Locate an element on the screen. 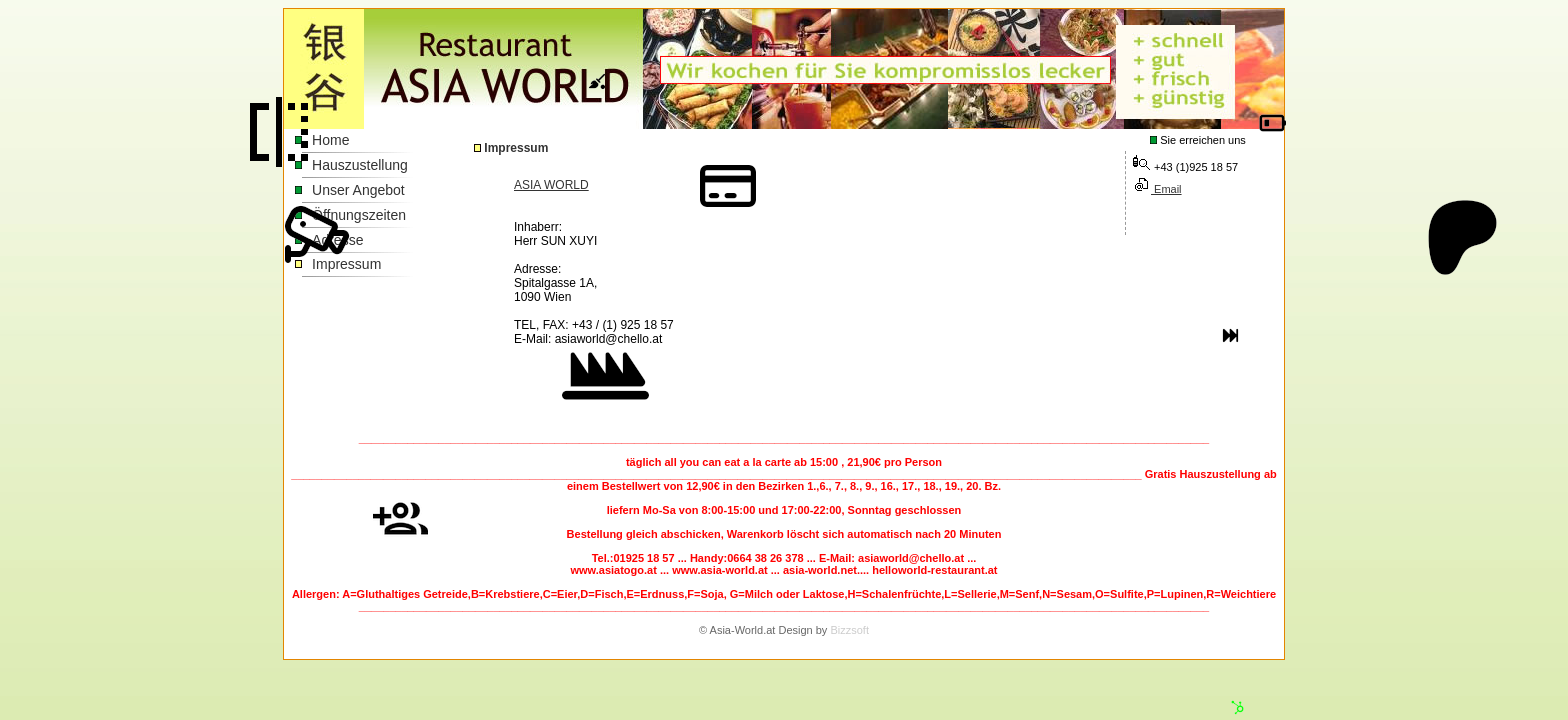  indicates low battery level is located at coordinates (1272, 123).